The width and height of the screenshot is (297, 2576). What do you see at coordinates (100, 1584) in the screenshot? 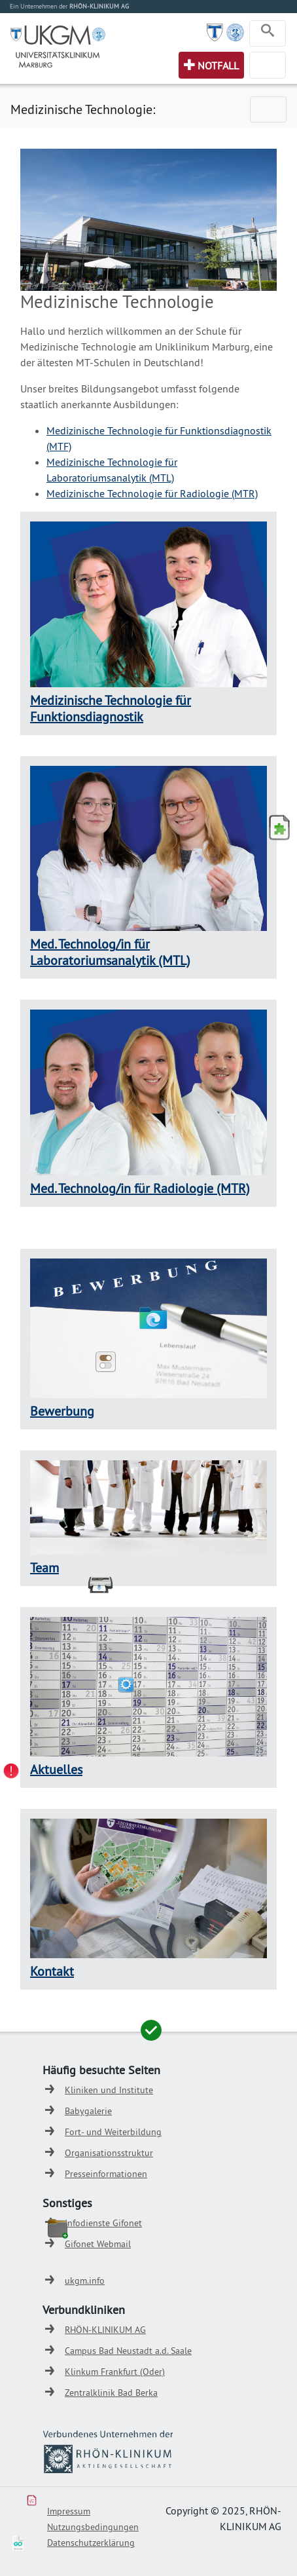
I see `indicates a document is currently printing` at bounding box center [100, 1584].